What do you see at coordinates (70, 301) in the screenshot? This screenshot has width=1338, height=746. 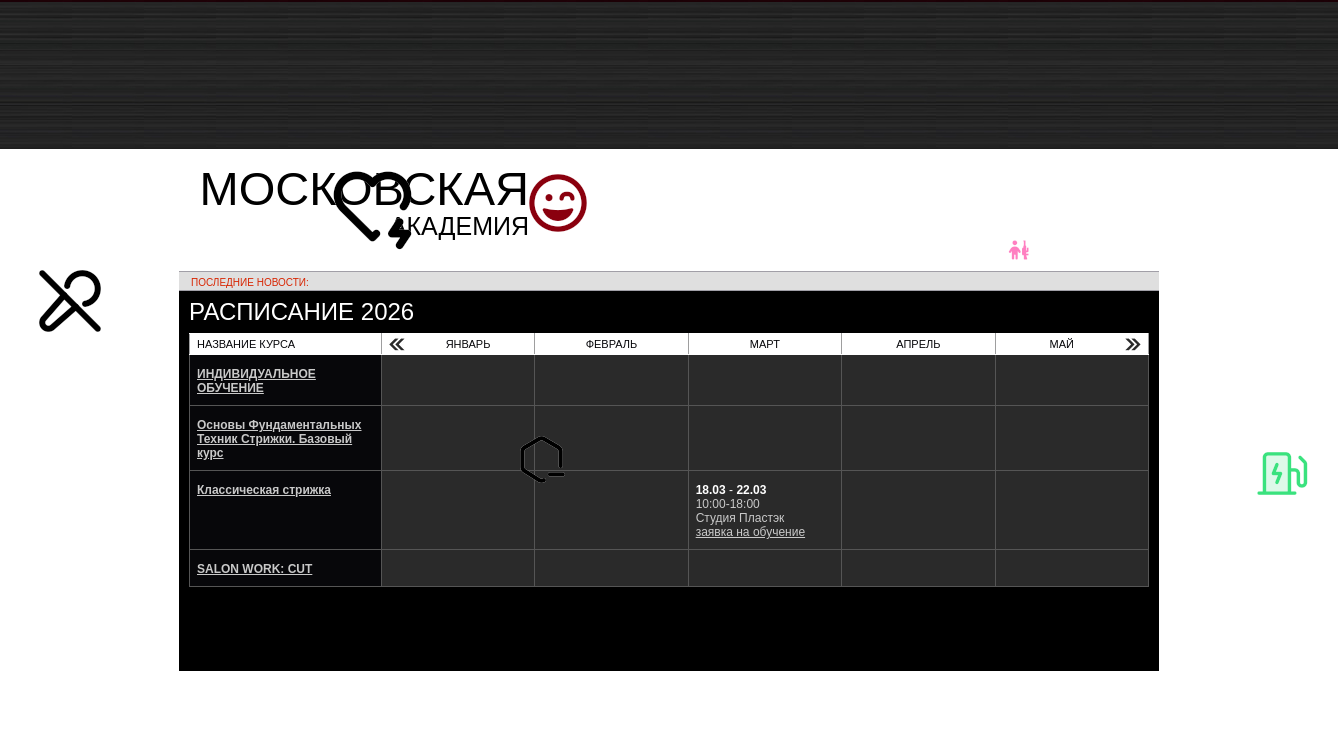 I see `mute microphone` at bounding box center [70, 301].